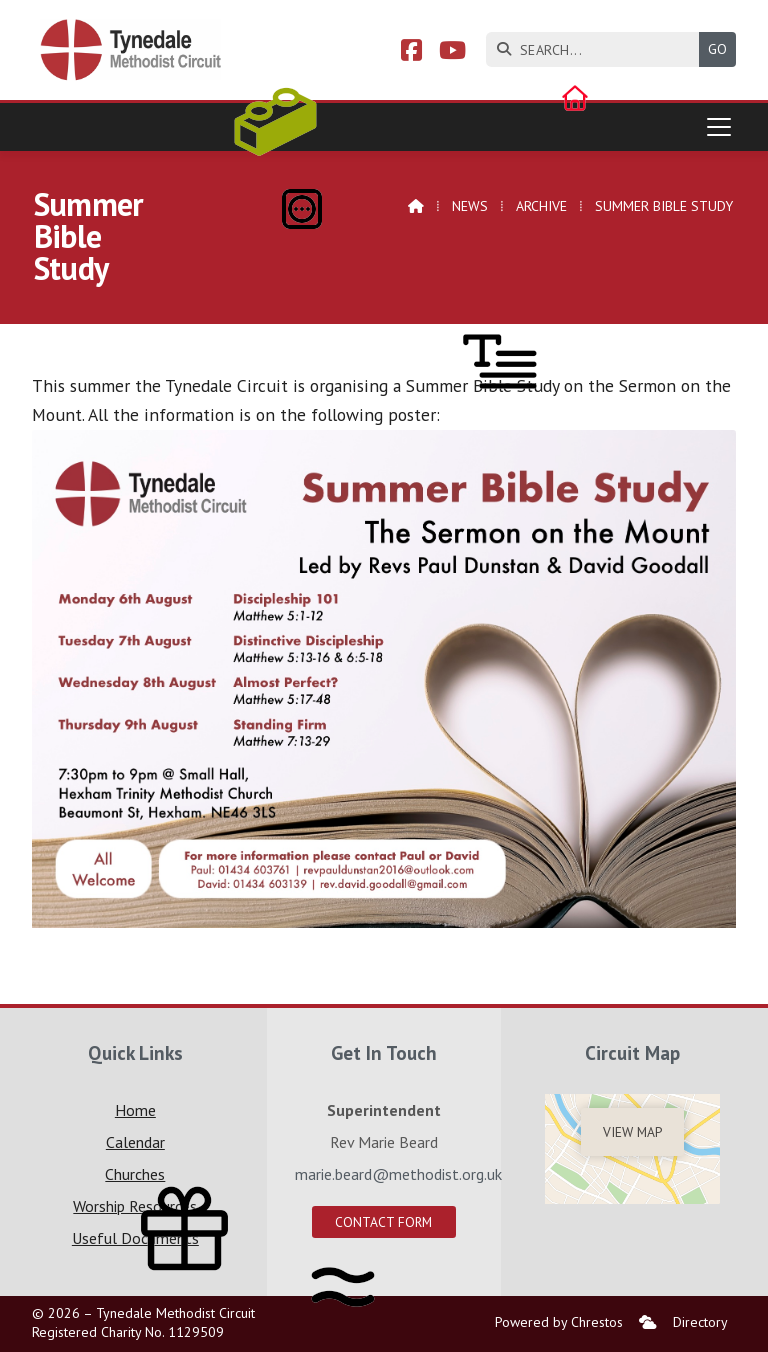 This screenshot has width=768, height=1352. What do you see at coordinates (575, 98) in the screenshot?
I see `go to home screen` at bounding box center [575, 98].